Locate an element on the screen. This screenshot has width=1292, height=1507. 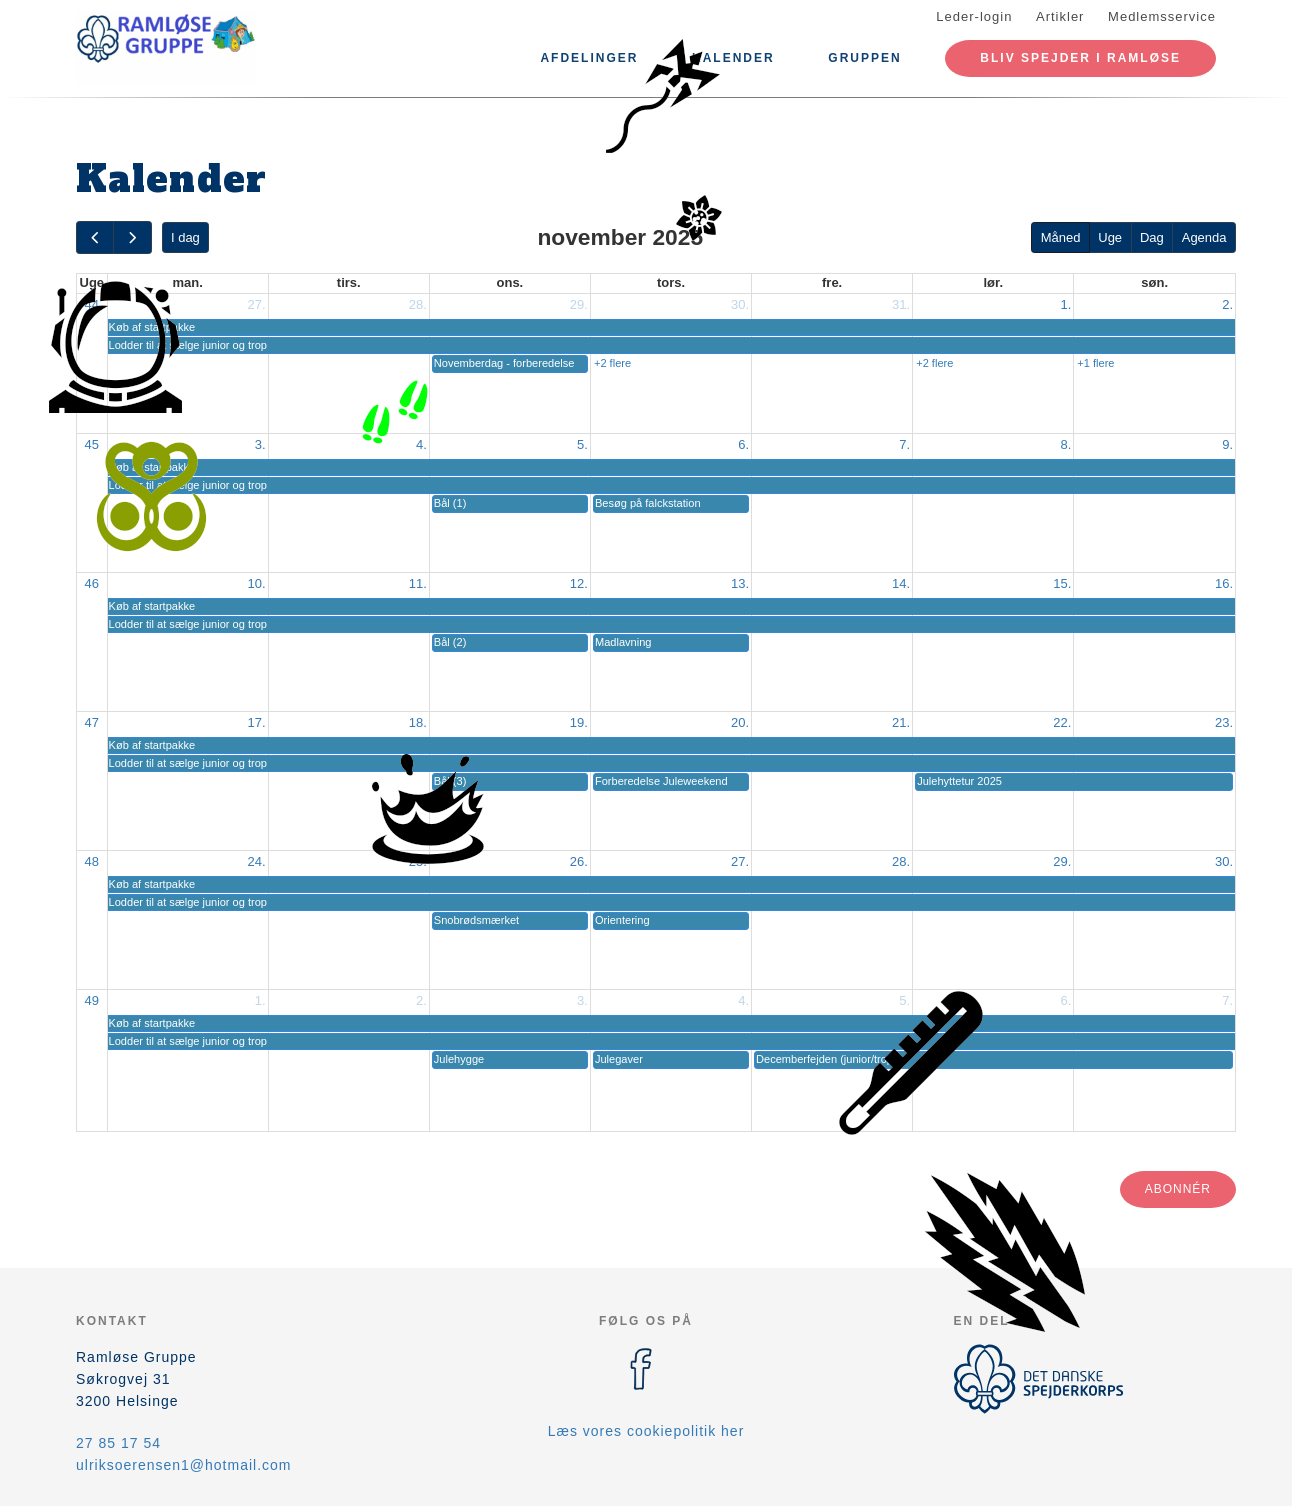
water effect or splash animation trigger is located at coordinates (428, 809).